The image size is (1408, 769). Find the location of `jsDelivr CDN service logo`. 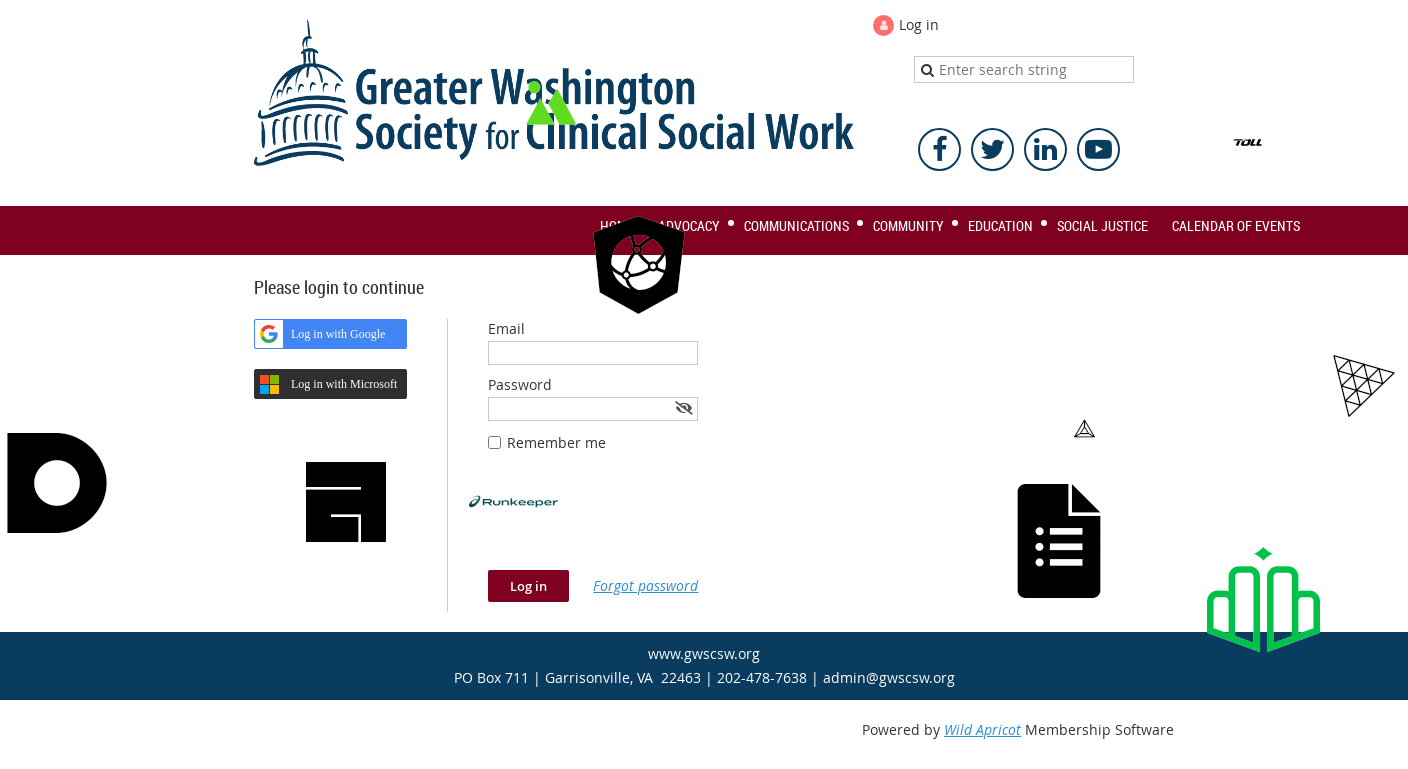

jsDelivr CDN service logo is located at coordinates (639, 265).